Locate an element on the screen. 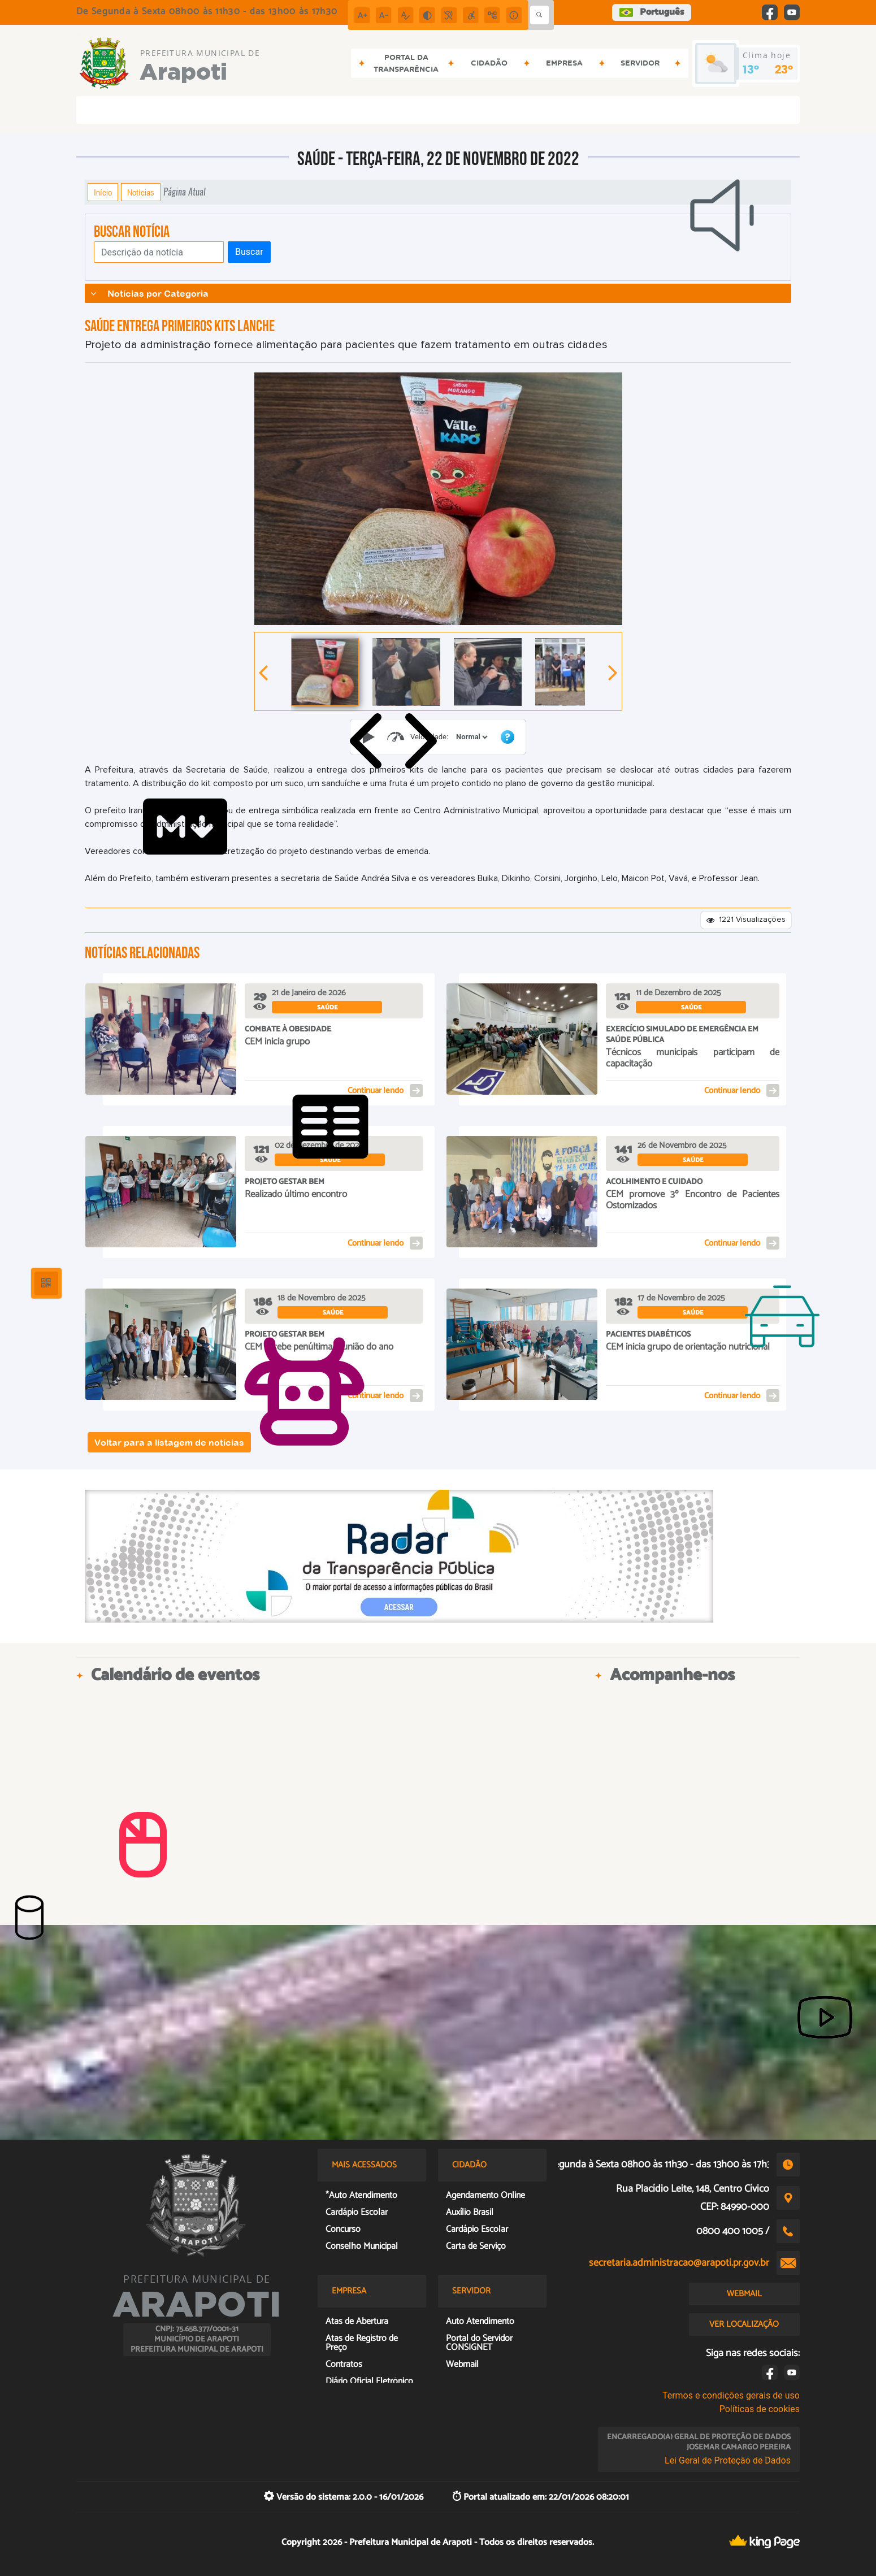 Image resolution: width=876 pixels, height=2576 pixels. switch to multi-column text layout is located at coordinates (330, 1126).